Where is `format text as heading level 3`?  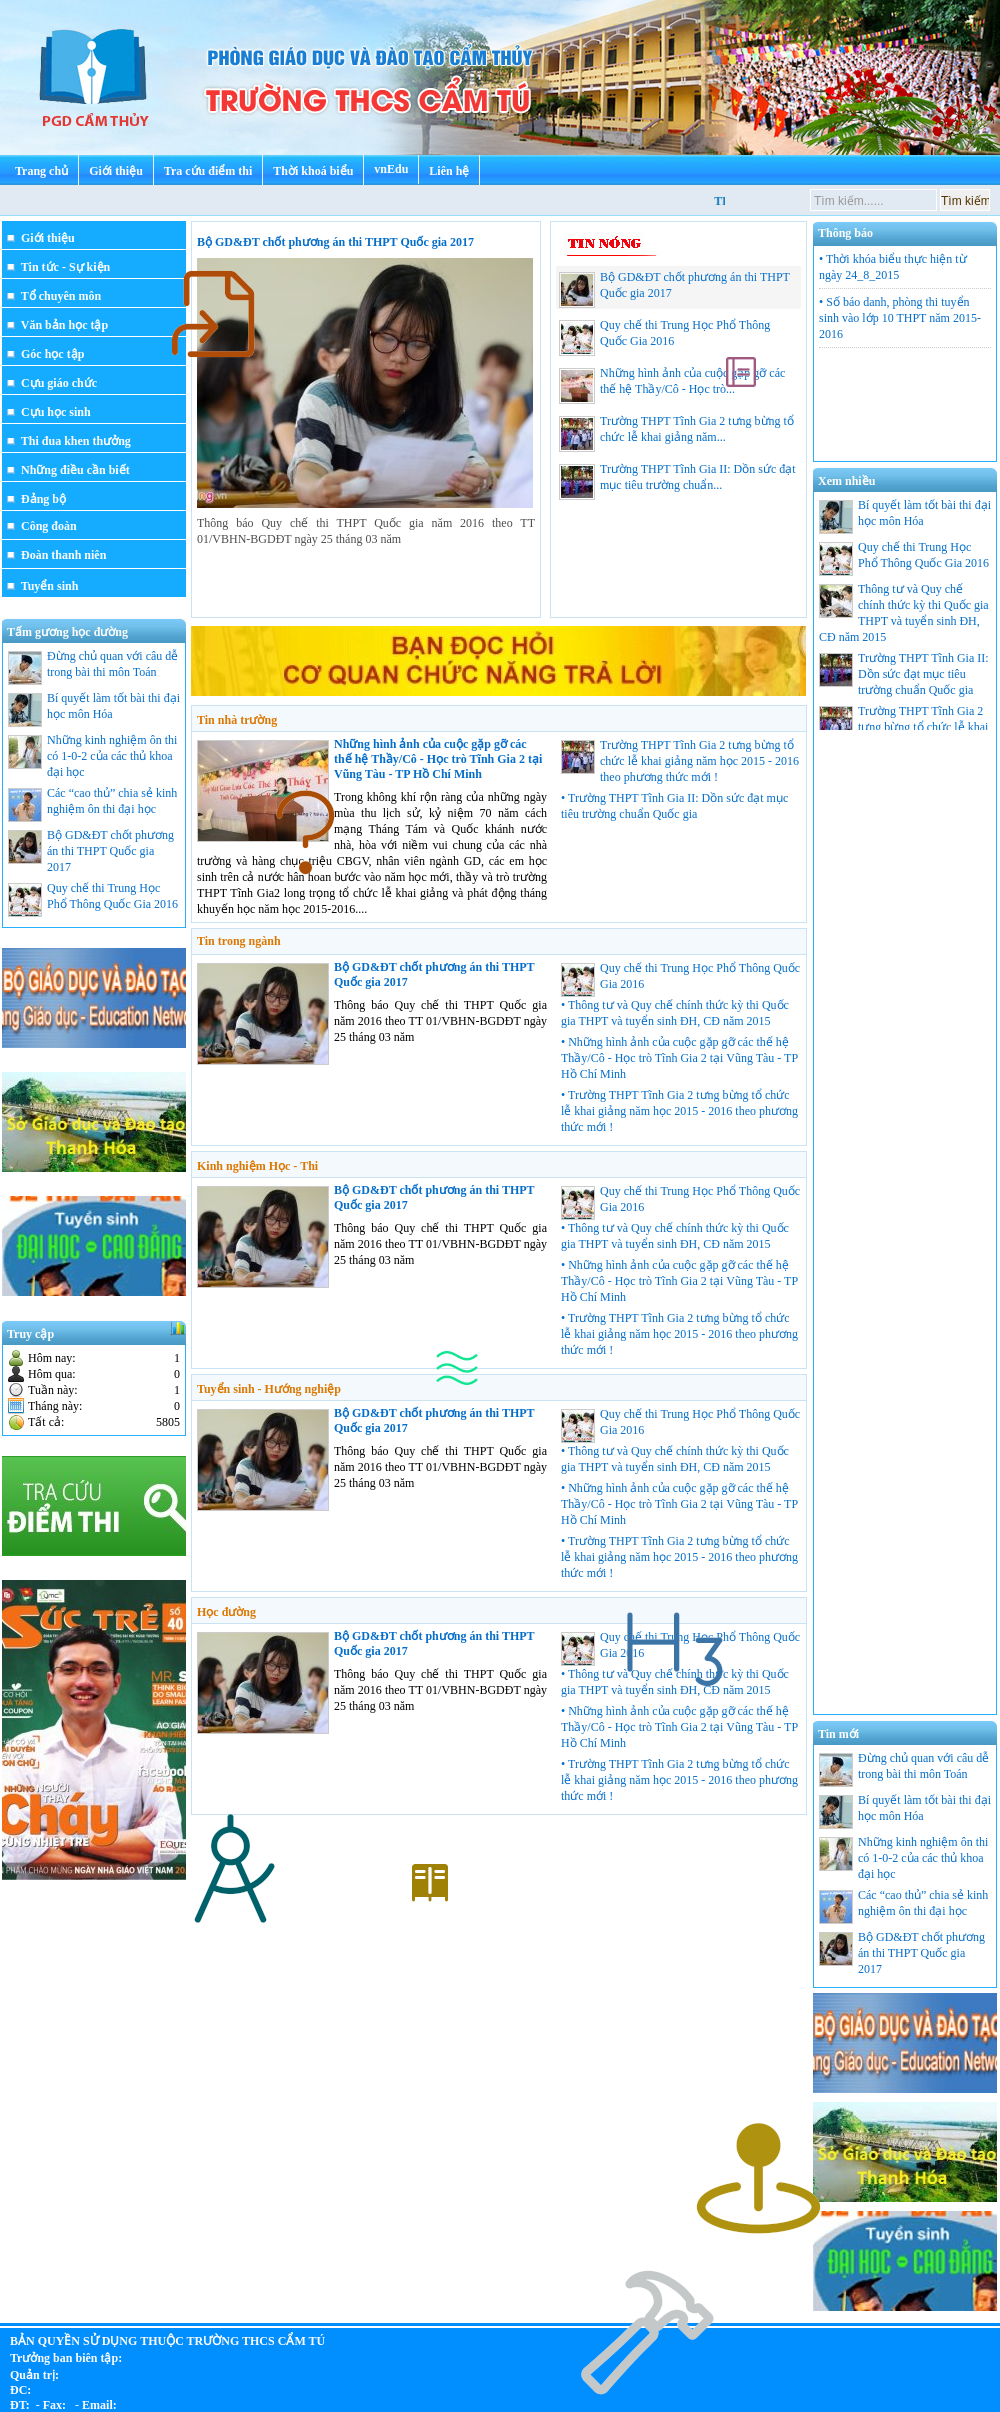 format text as heading level 3 is located at coordinates (669, 1647).